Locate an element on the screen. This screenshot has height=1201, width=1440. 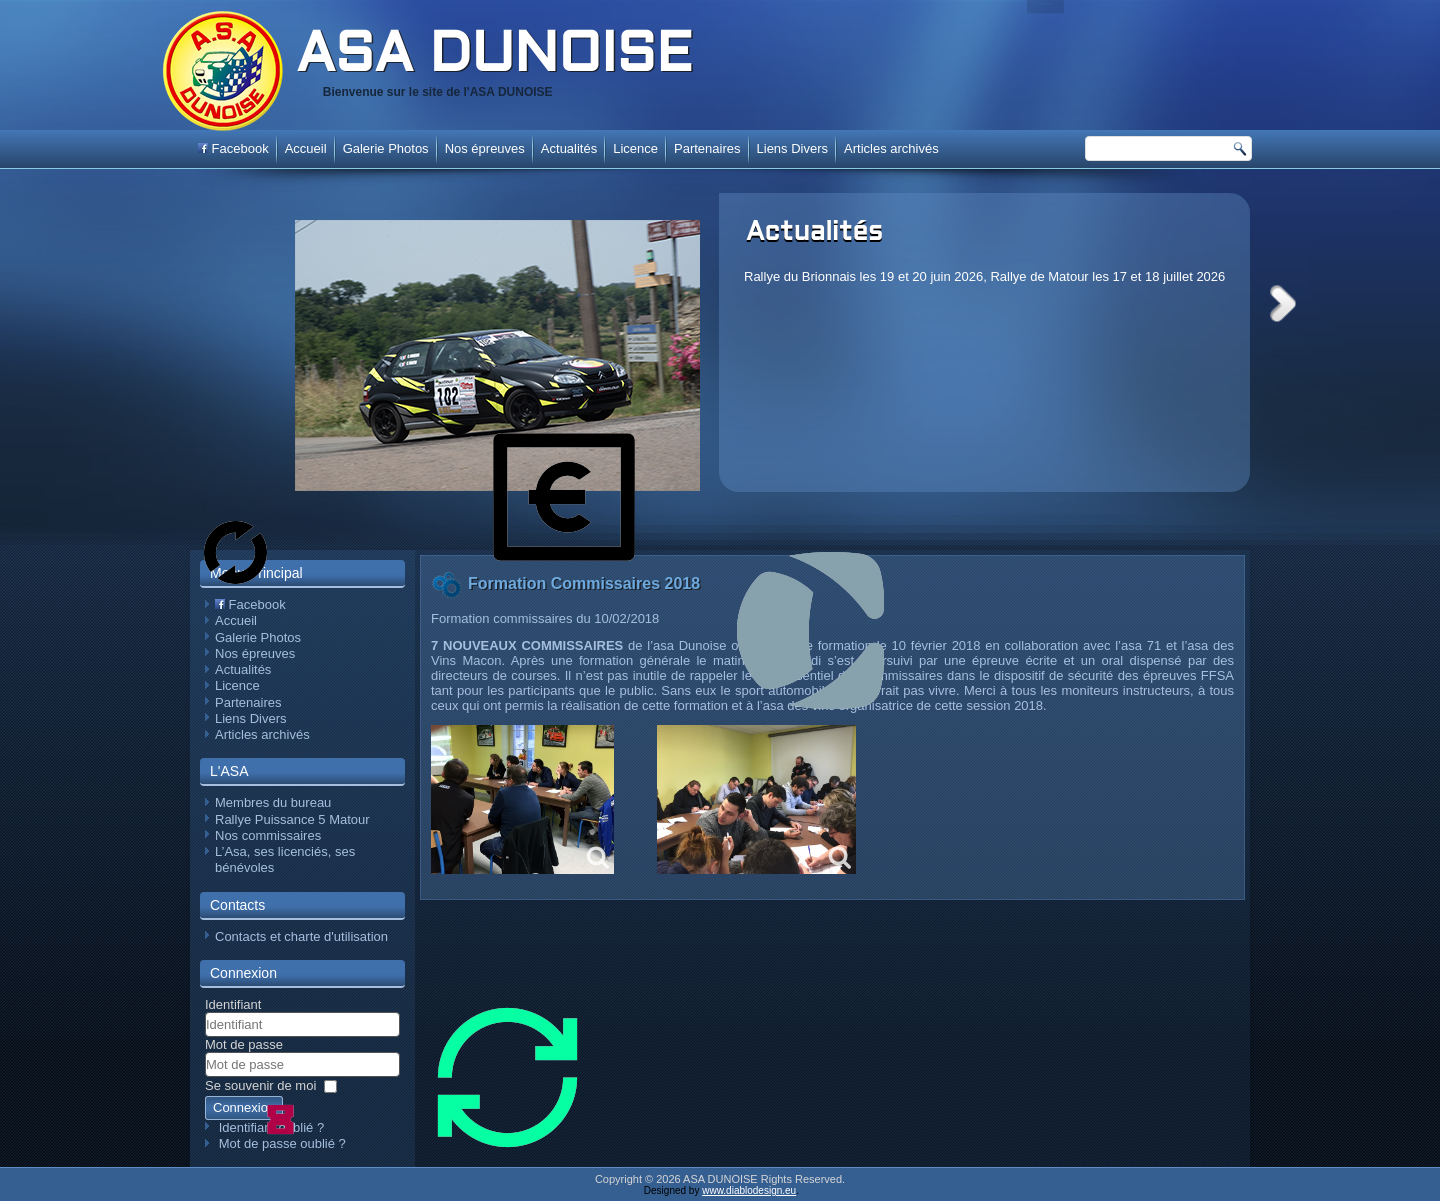
apply a coupon or discount code is located at coordinates (280, 1119).